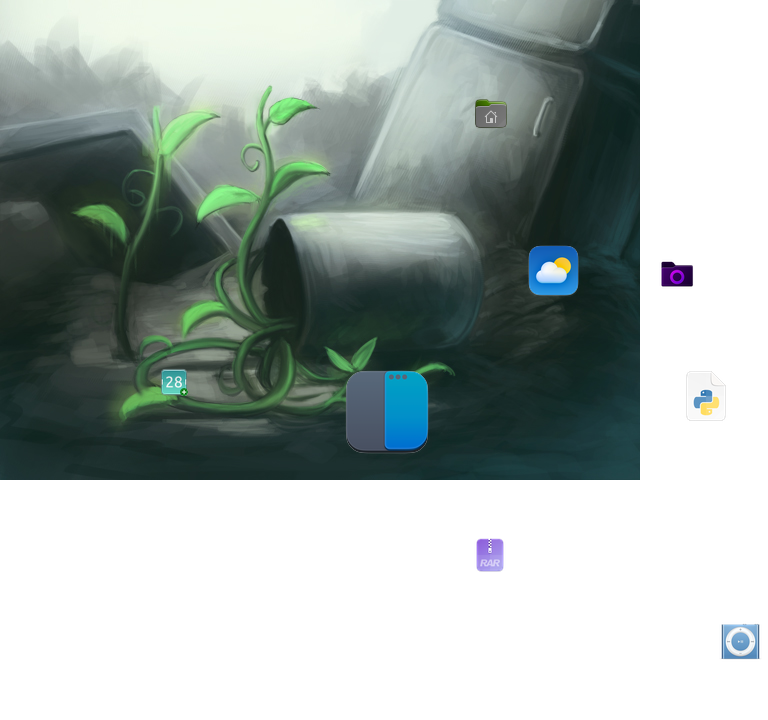  What do you see at coordinates (677, 275) in the screenshot?
I see `open GOG Galaxy game library folder` at bounding box center [677, 275].